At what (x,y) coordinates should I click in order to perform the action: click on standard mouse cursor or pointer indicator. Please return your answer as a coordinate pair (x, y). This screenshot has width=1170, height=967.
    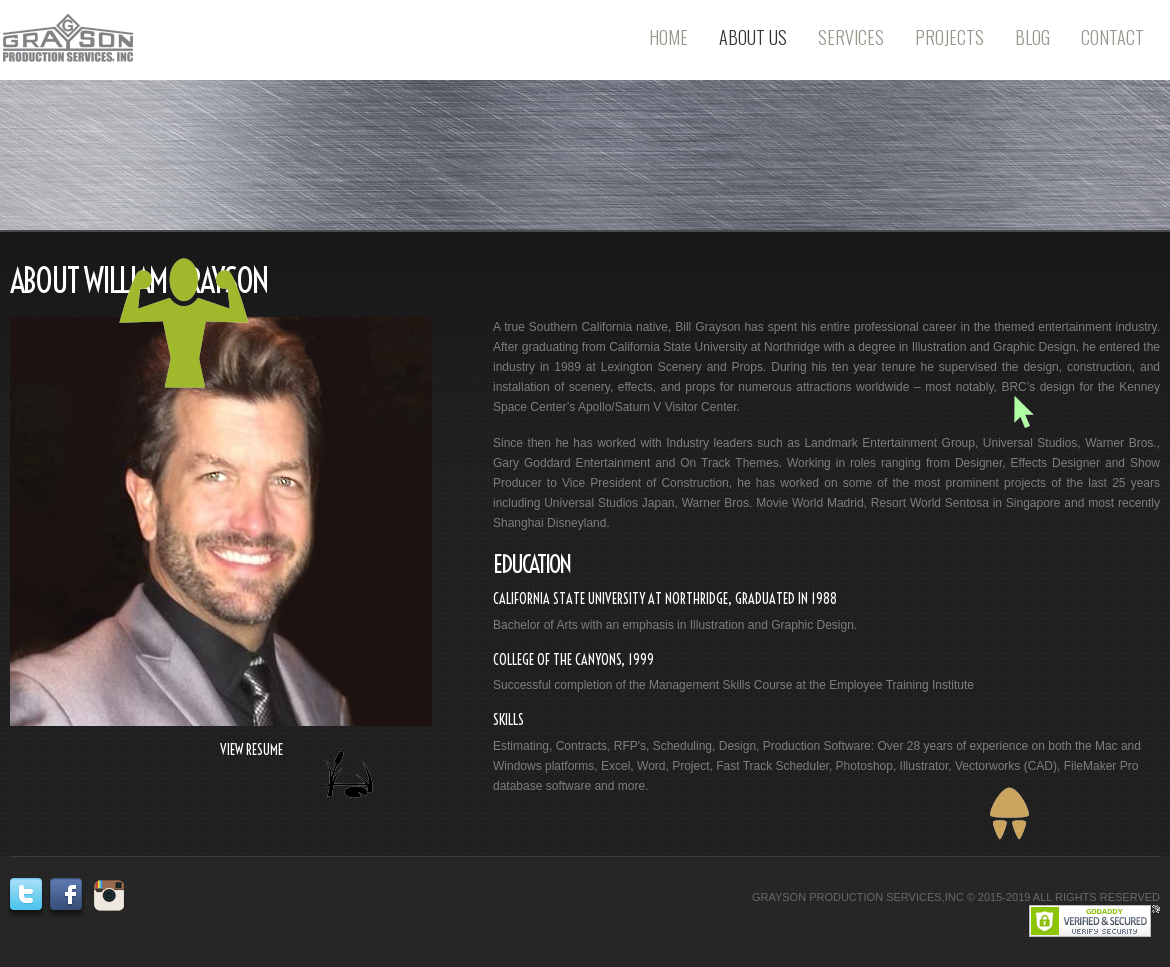
    Looking at the image, I should click on (1024, 412).